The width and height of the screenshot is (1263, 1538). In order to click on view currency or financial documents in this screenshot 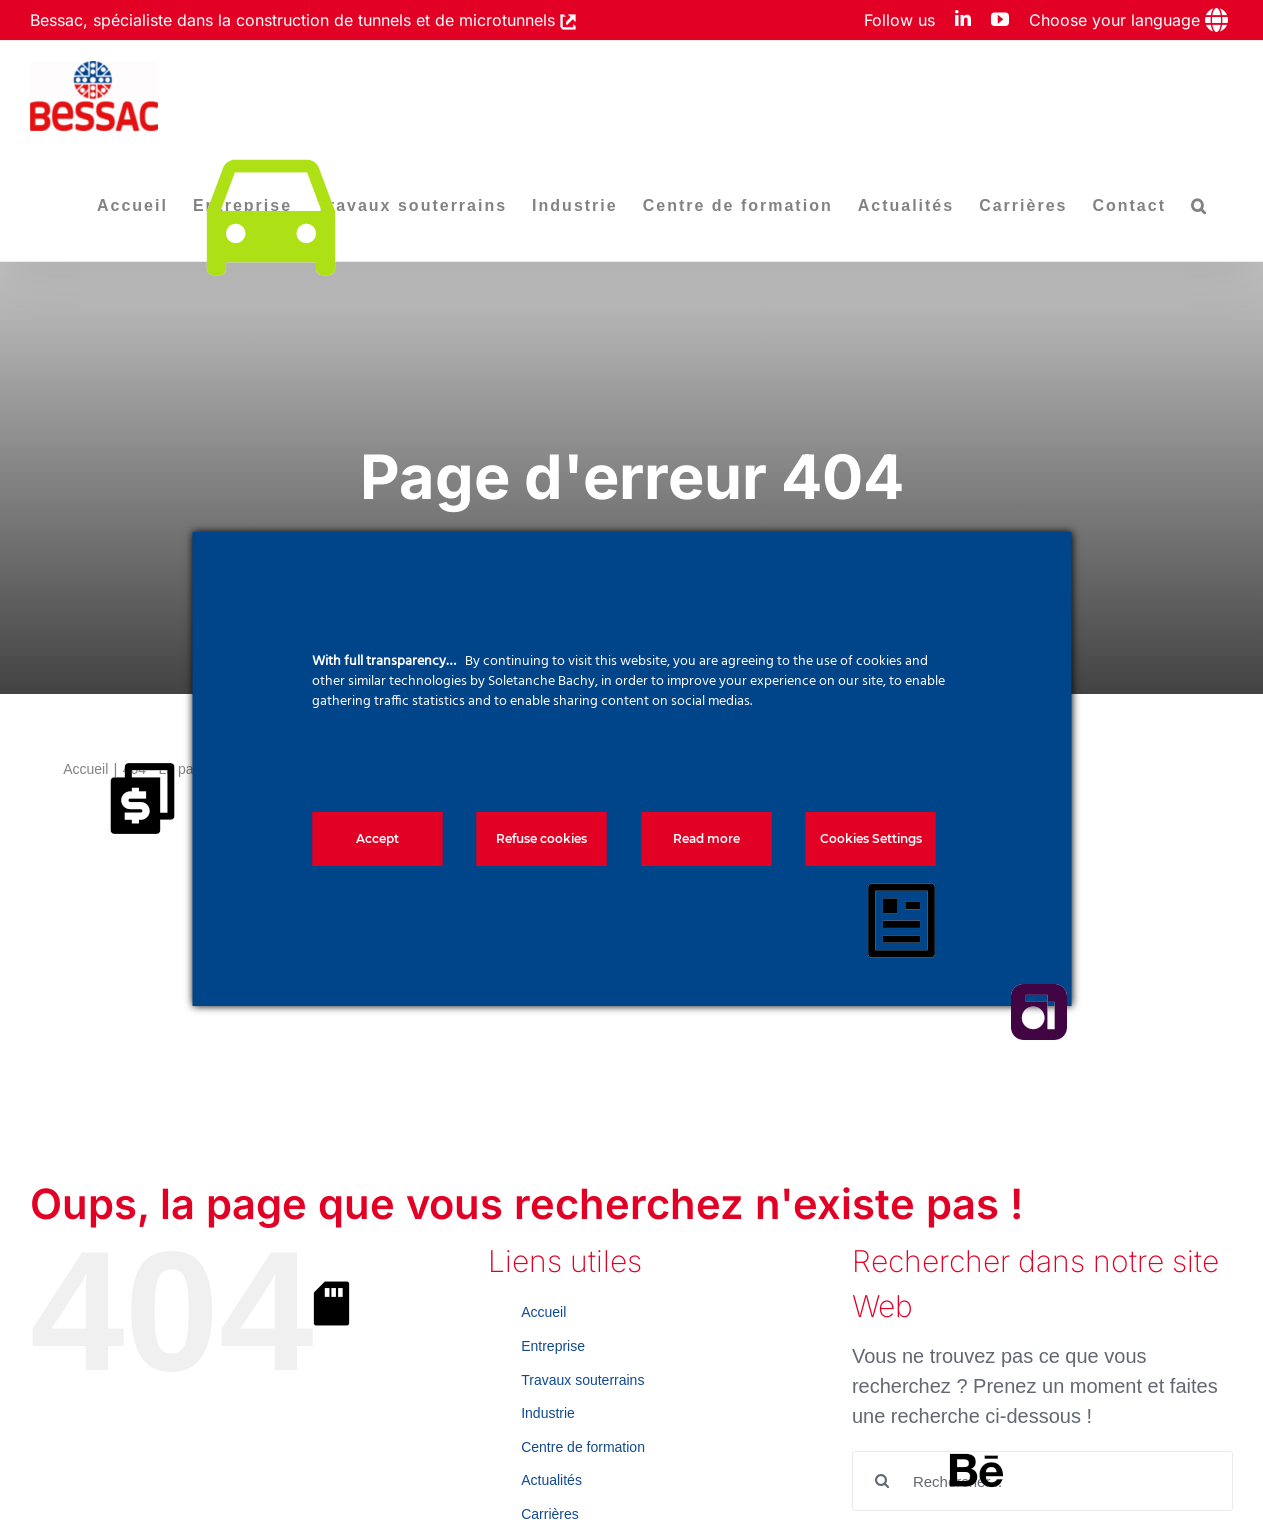, I will do `click(142, 798)`.